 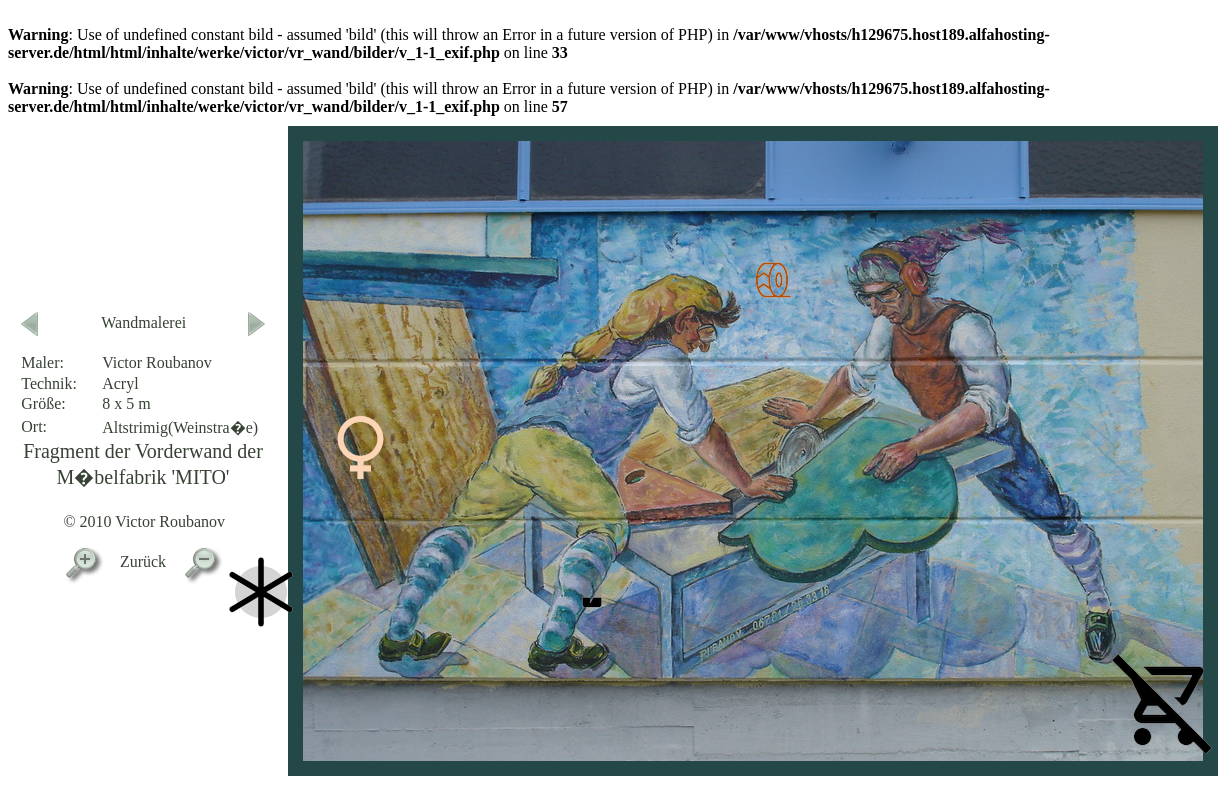 I want to click on remove item from shopping cart, so click(x=1164, y=701).